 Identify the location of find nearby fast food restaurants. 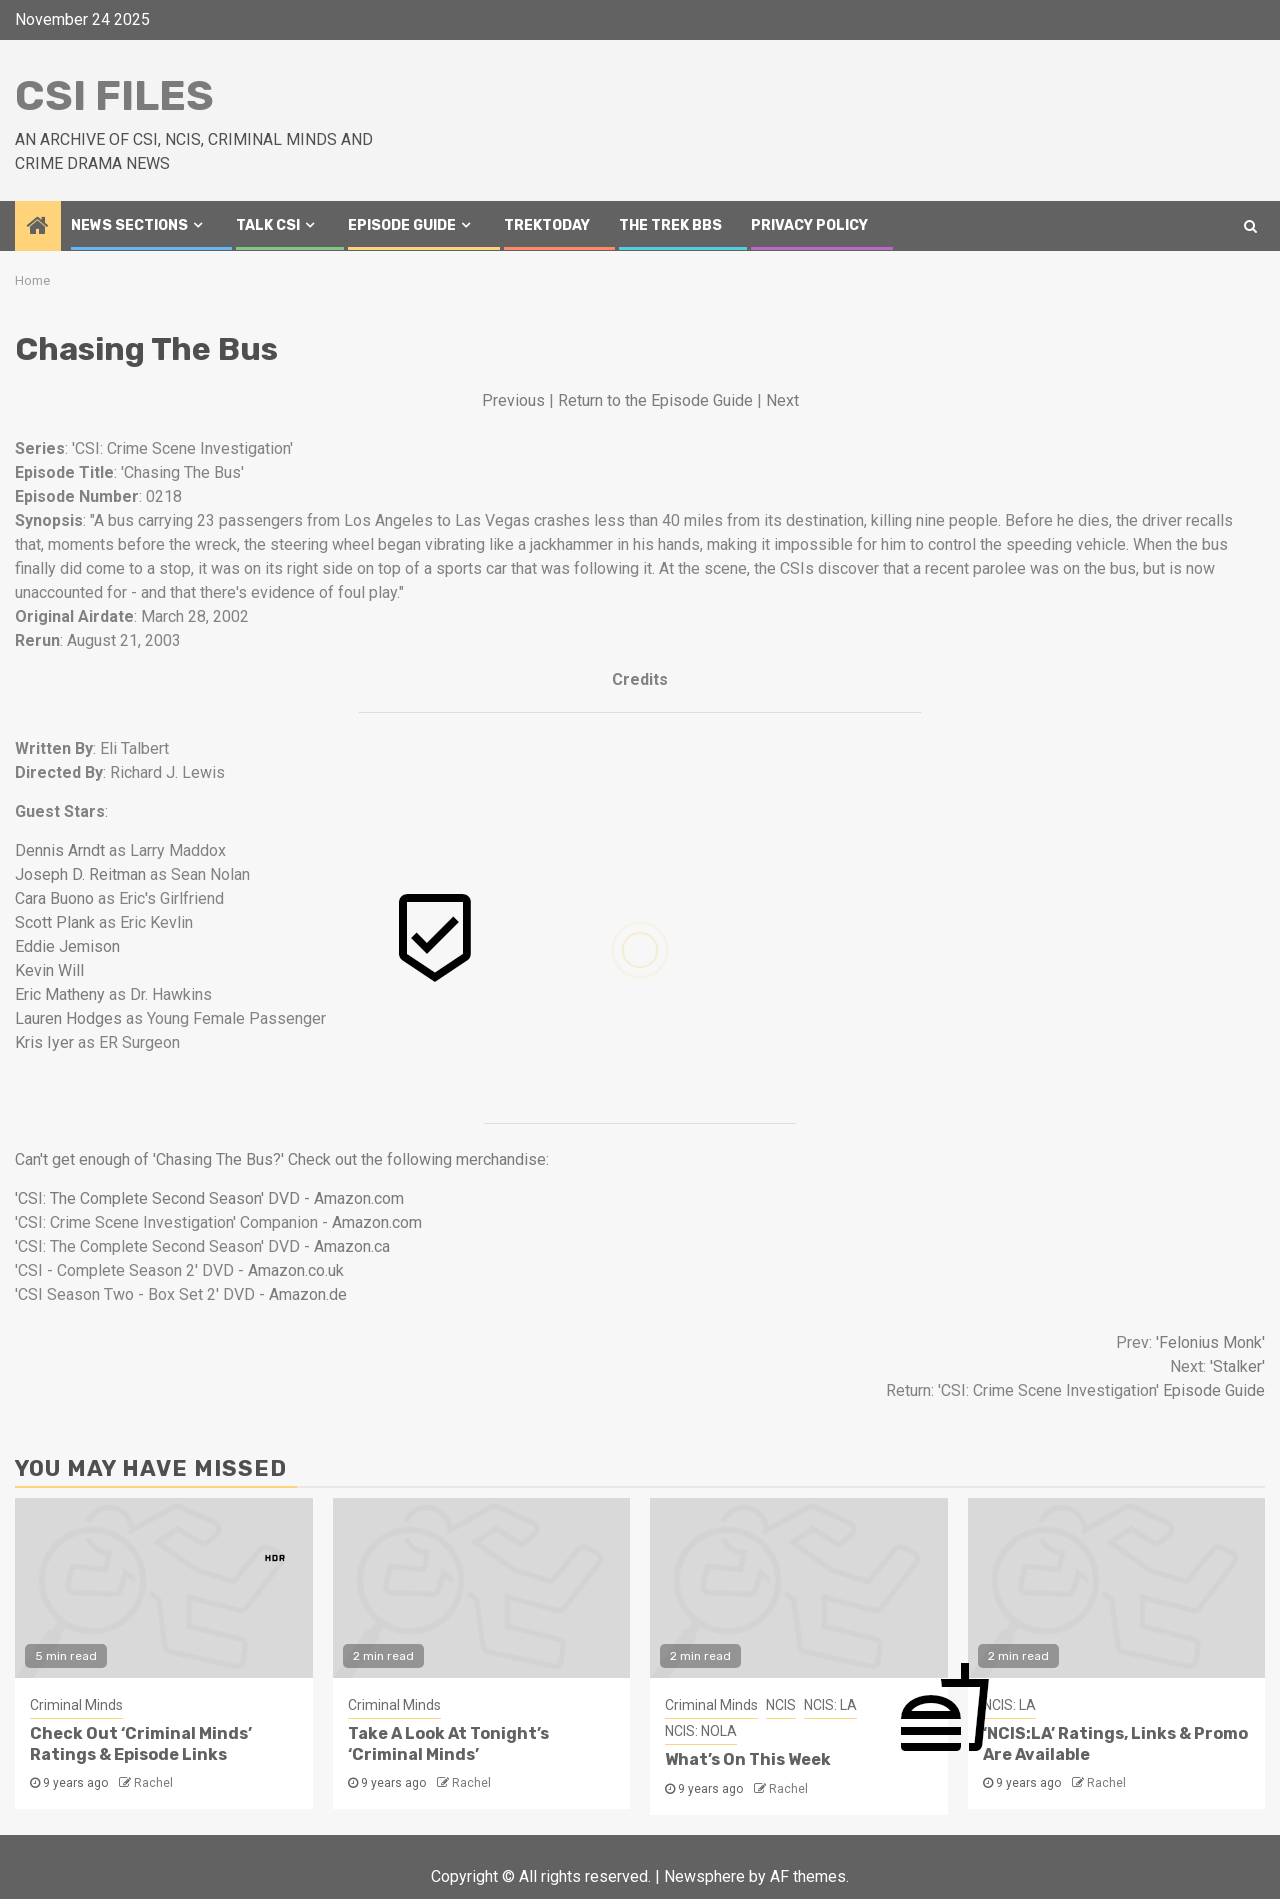
(945, 1707).